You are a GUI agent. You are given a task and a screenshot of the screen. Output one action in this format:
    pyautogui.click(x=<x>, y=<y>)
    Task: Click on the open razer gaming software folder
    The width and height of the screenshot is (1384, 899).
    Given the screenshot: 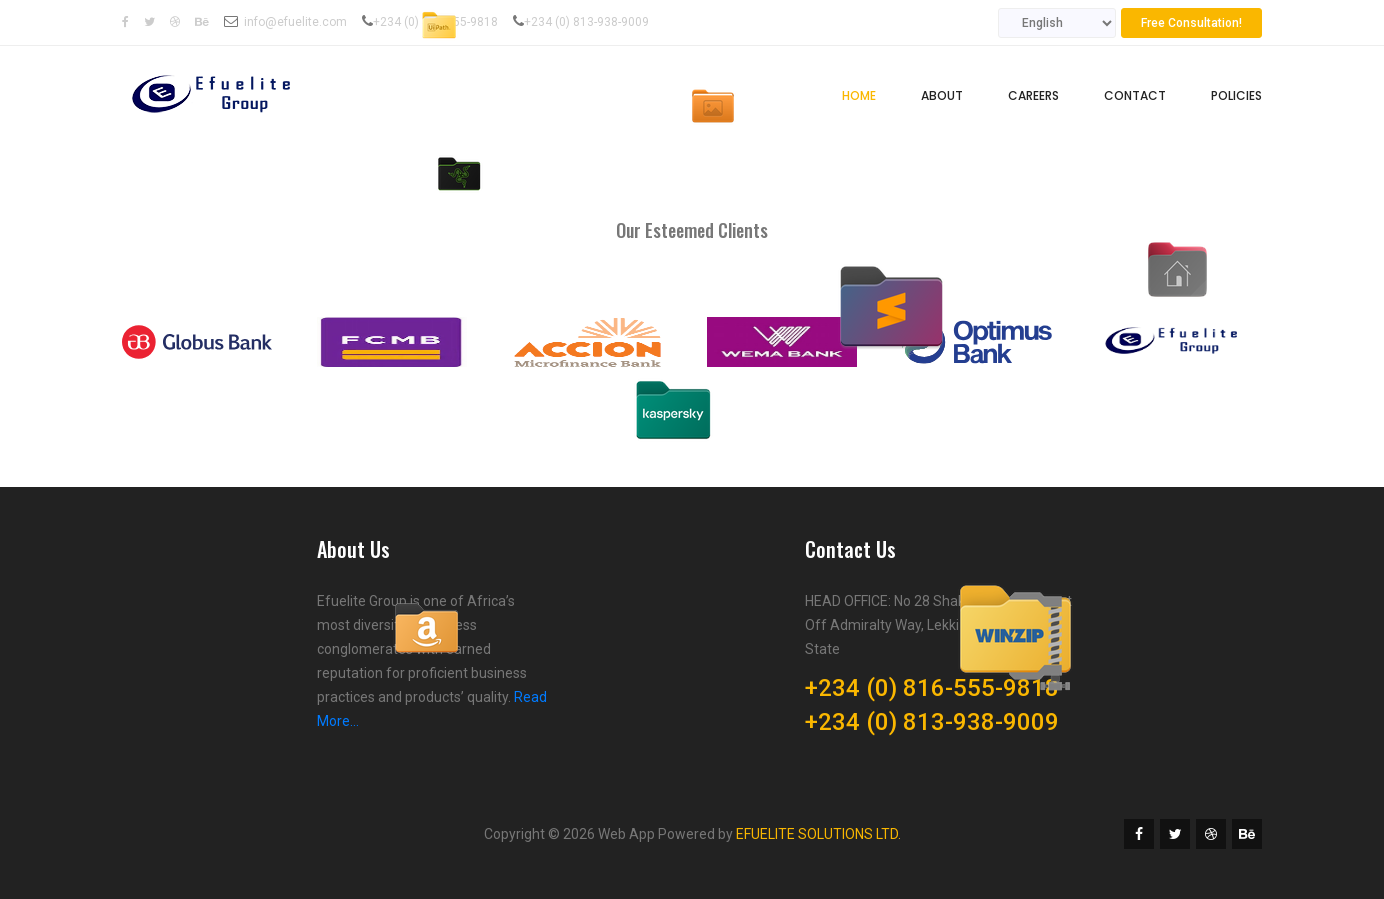 What is the action you would take?
    pyautogui.click(x=459, y=175)
    